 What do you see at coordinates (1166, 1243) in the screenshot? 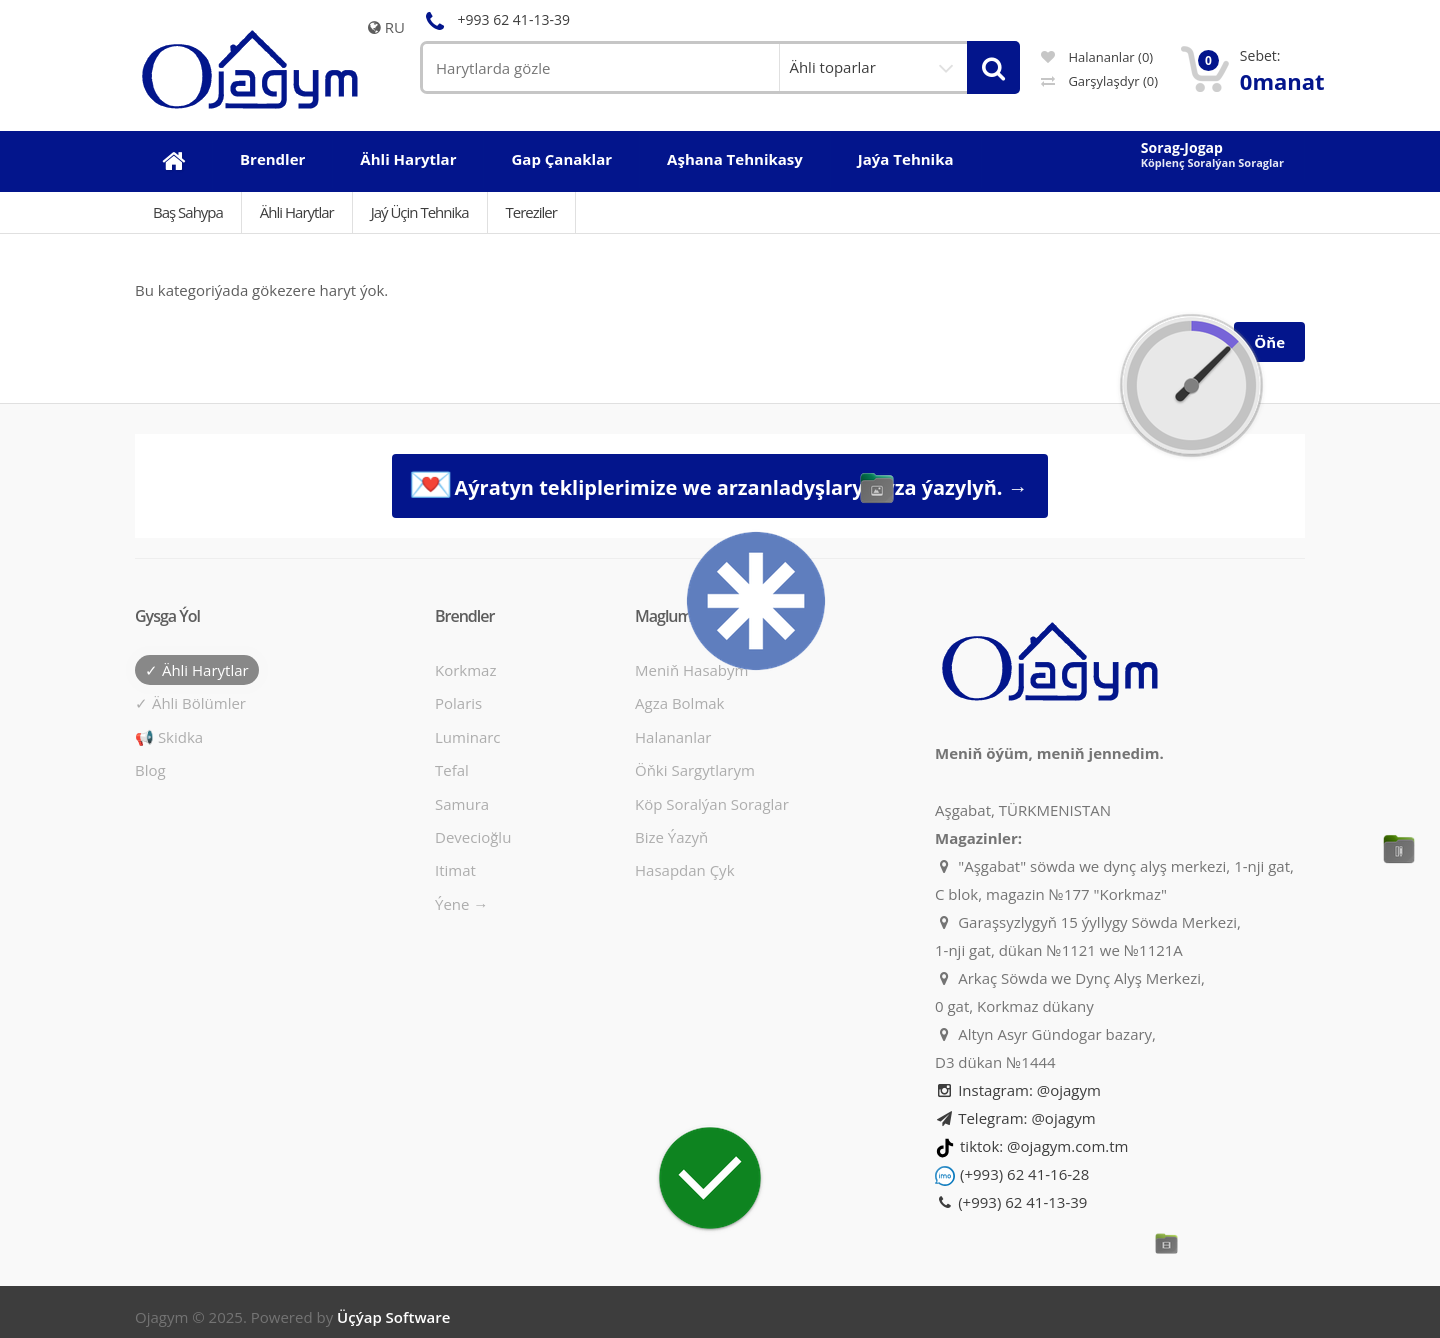
I see `open your videos folder` at bounding box center [1166, 1243].